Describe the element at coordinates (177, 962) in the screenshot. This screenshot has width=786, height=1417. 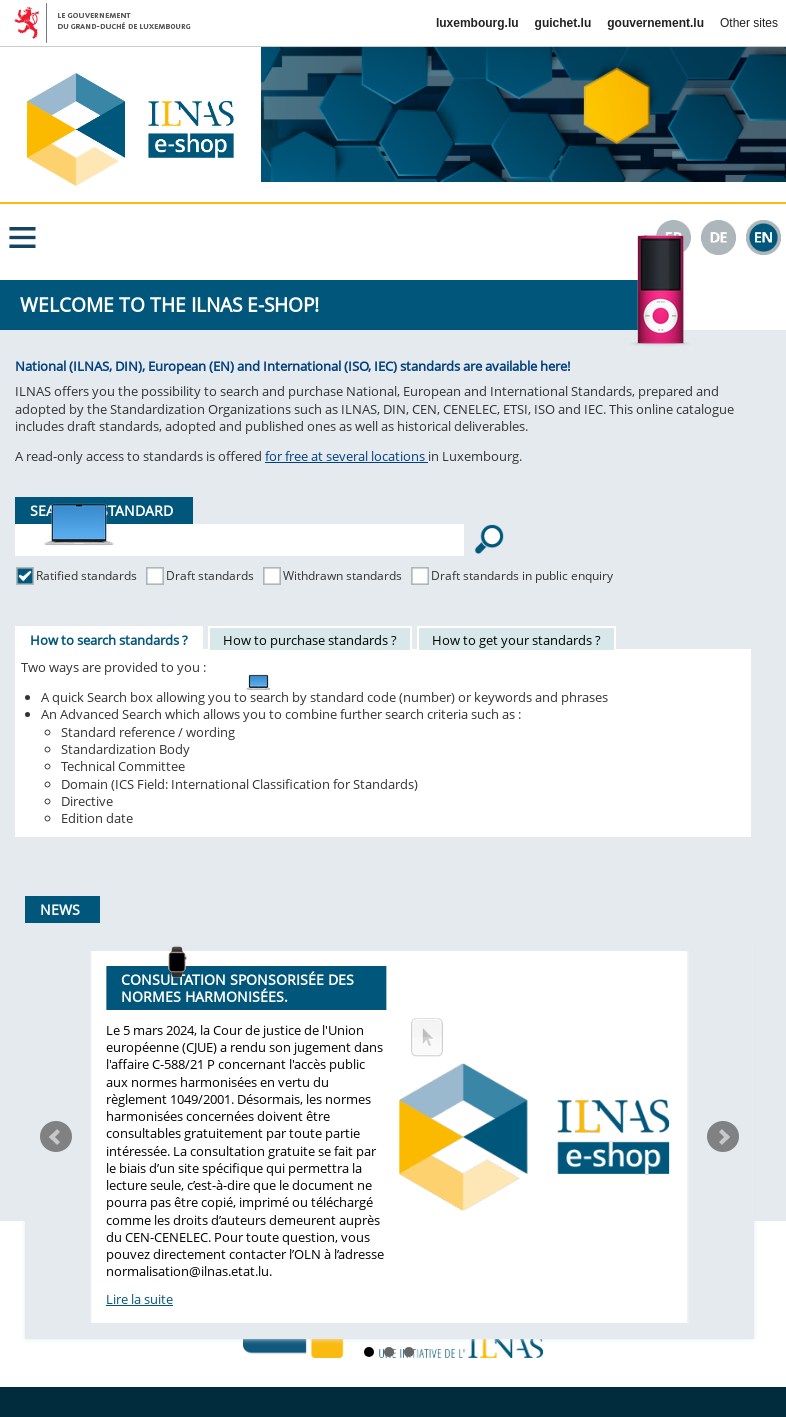
I see `manage your paired Apple Watch` at that location.